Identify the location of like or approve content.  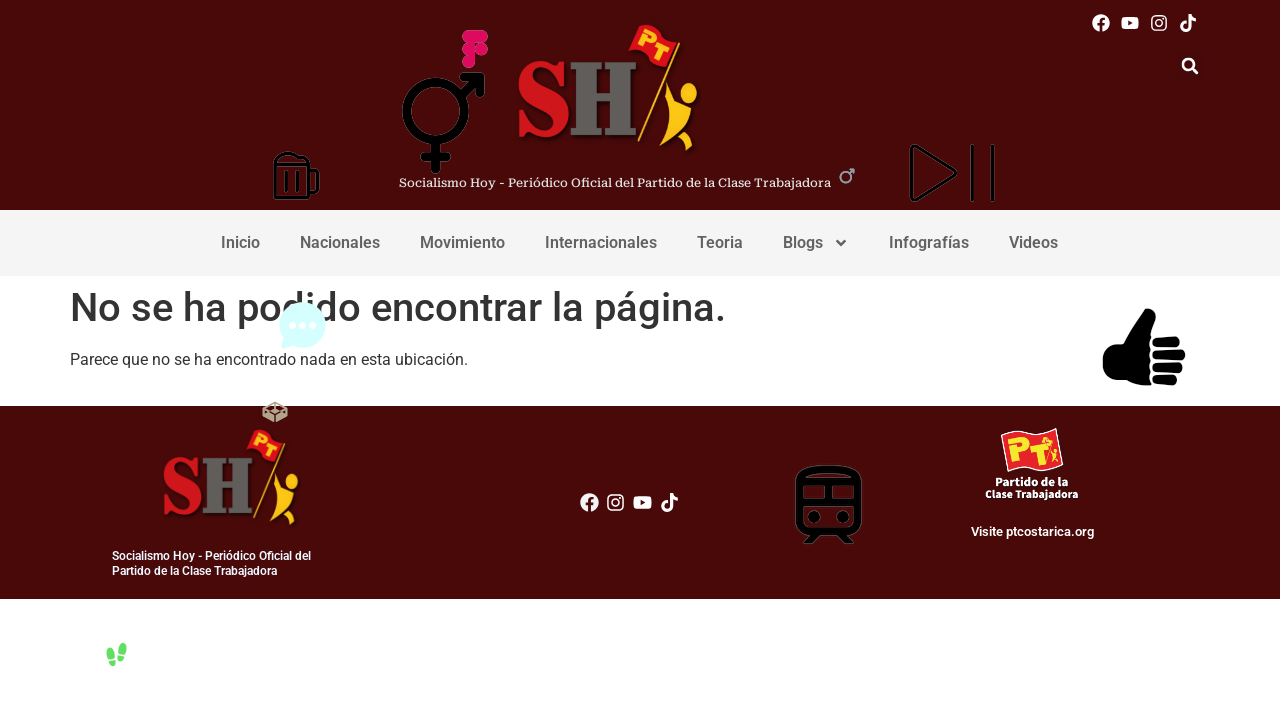
(1144, 347).